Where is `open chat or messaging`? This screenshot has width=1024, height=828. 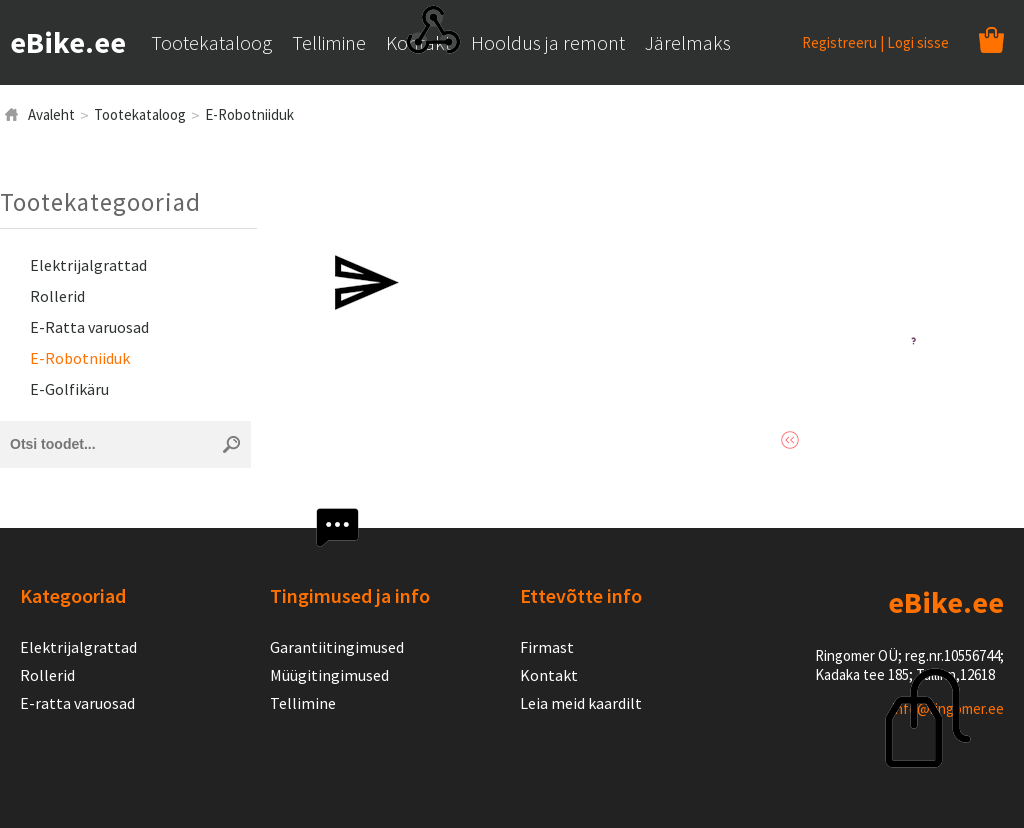 open chat or messaging is located at coordinates (337, 524).